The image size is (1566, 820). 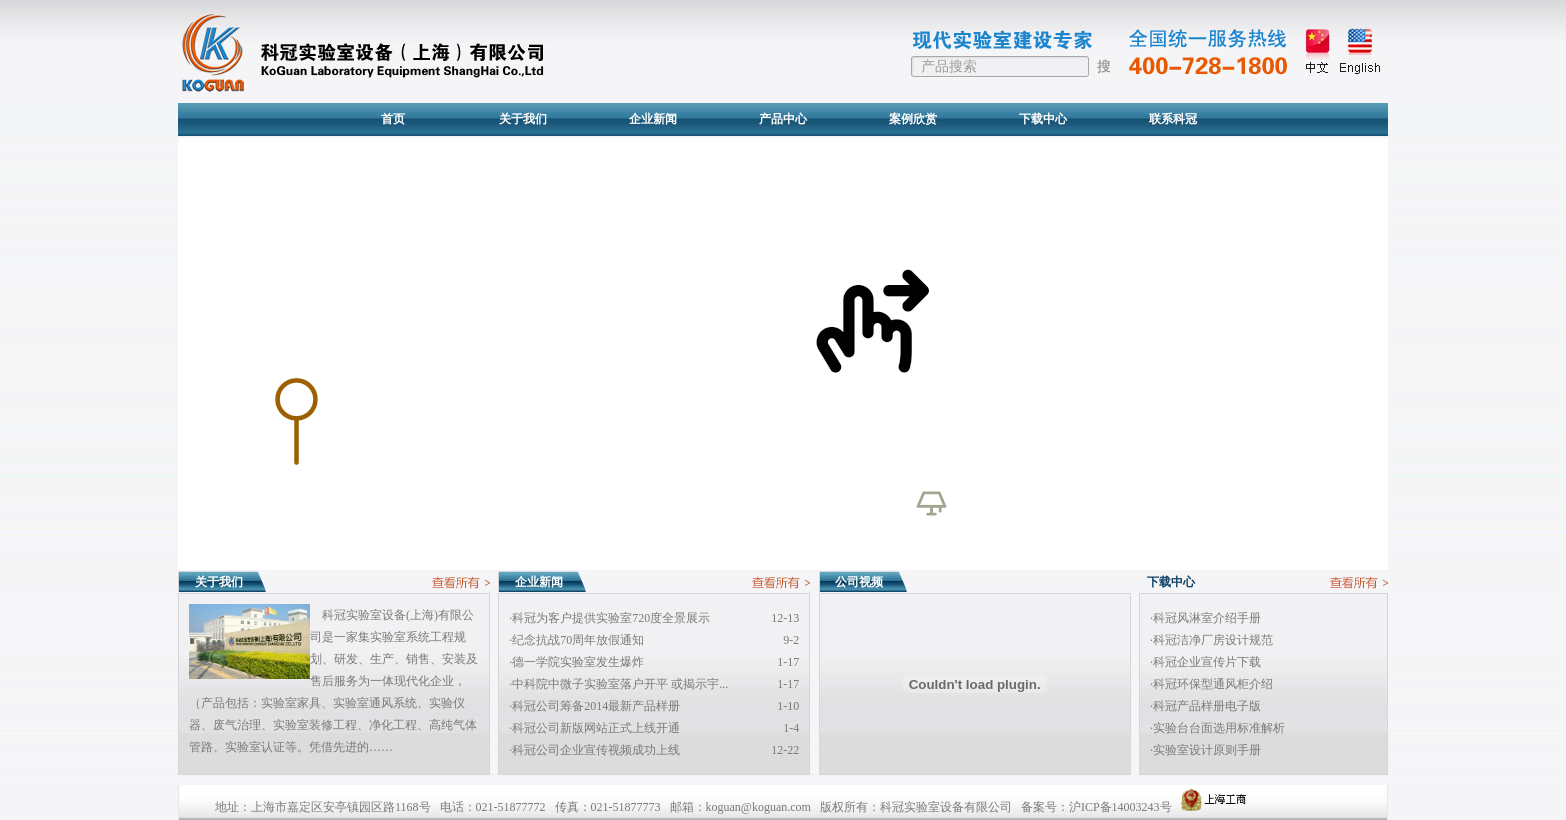 I want to click on swipe right to continue or proceed, so click(x=868, y=325).